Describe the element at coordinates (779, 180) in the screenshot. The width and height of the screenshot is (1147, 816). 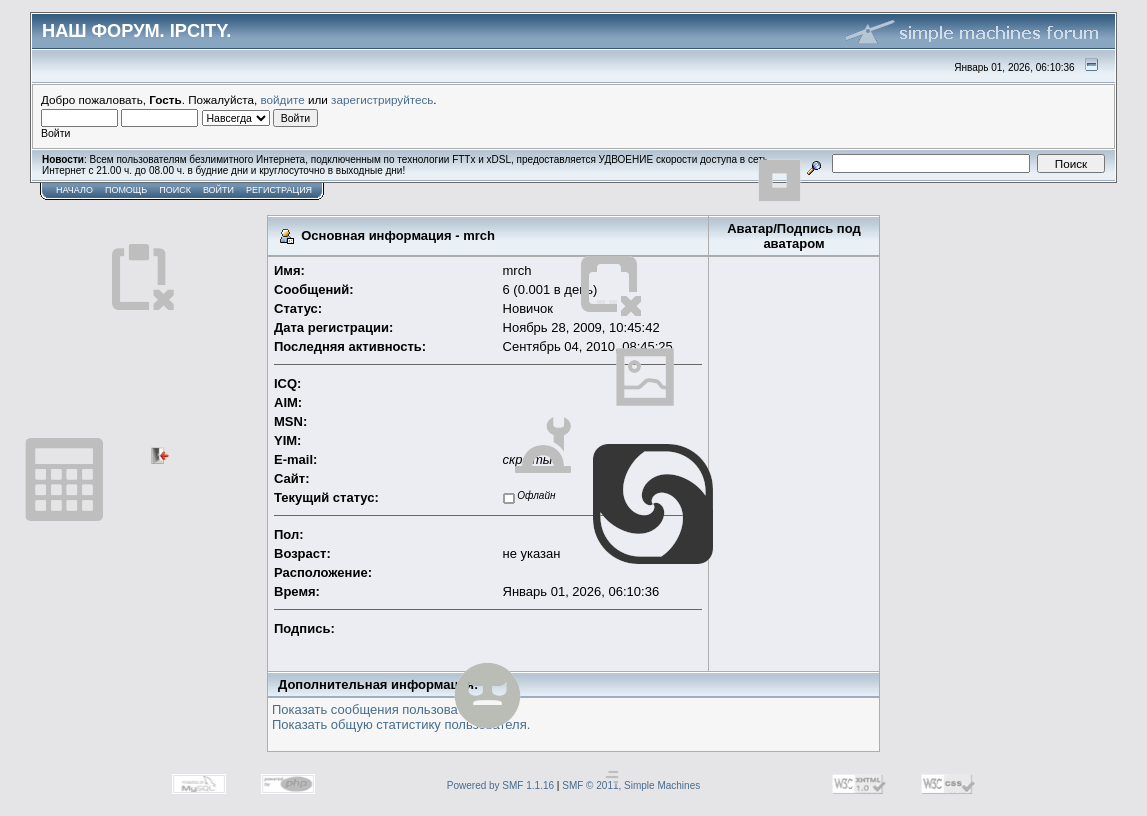
I see `restore window to previous size` at that location.